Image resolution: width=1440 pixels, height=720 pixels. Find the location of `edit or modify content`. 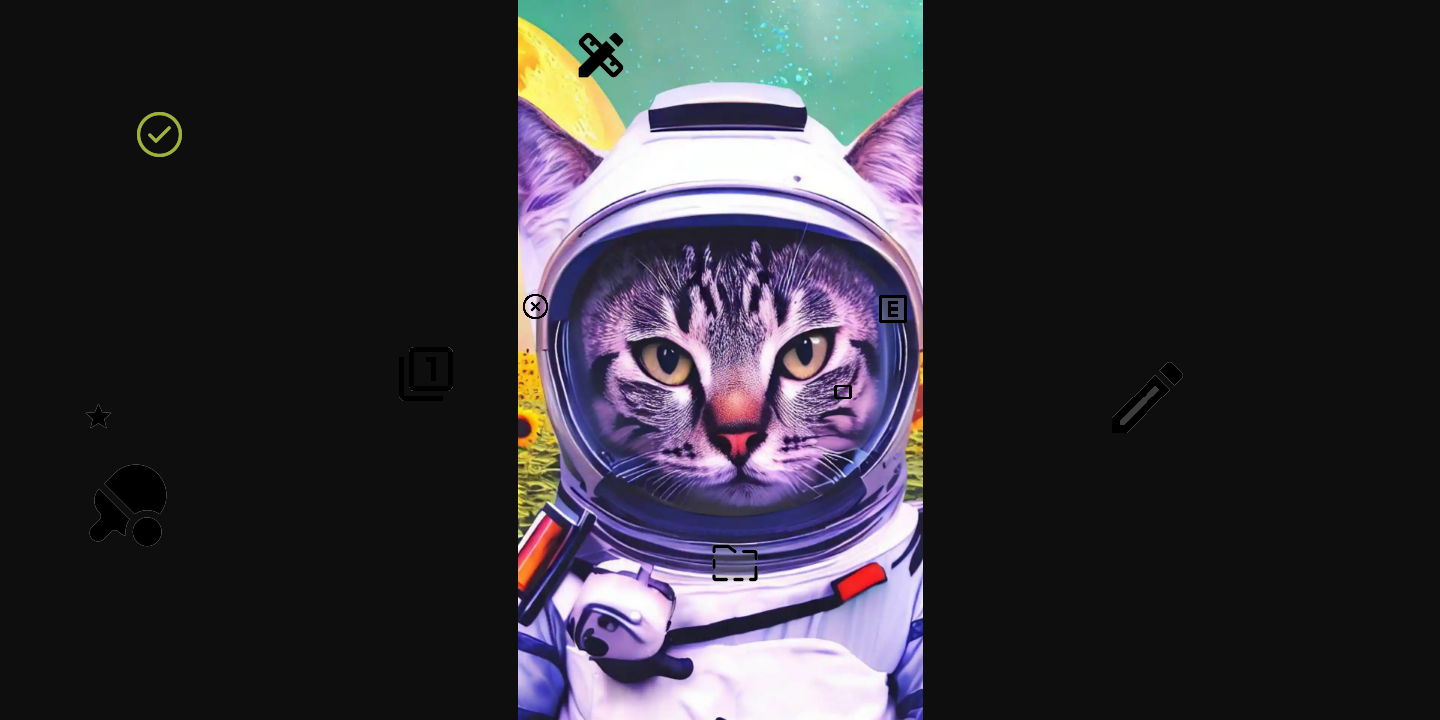

edit or modify content is located at coordinates (1147, 397).